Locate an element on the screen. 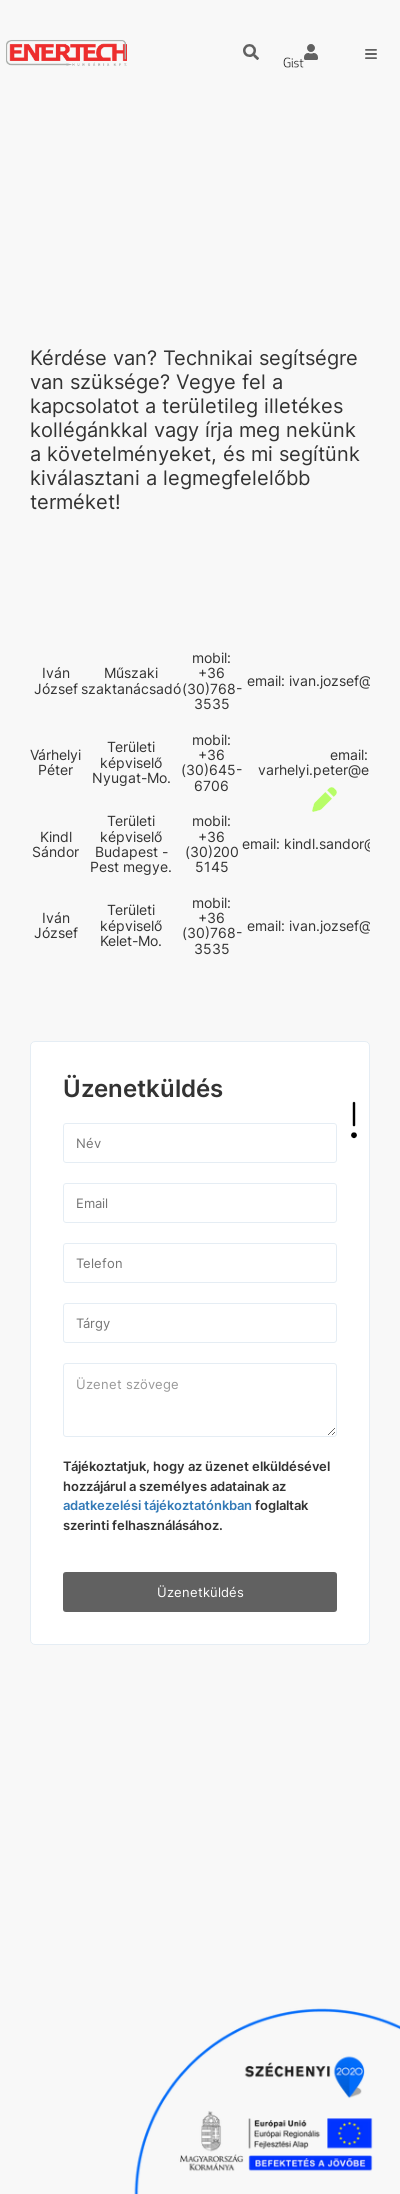 The height and width of the screenshot is (2194, 400). edit or modify content is located at coordinates (324, 799).